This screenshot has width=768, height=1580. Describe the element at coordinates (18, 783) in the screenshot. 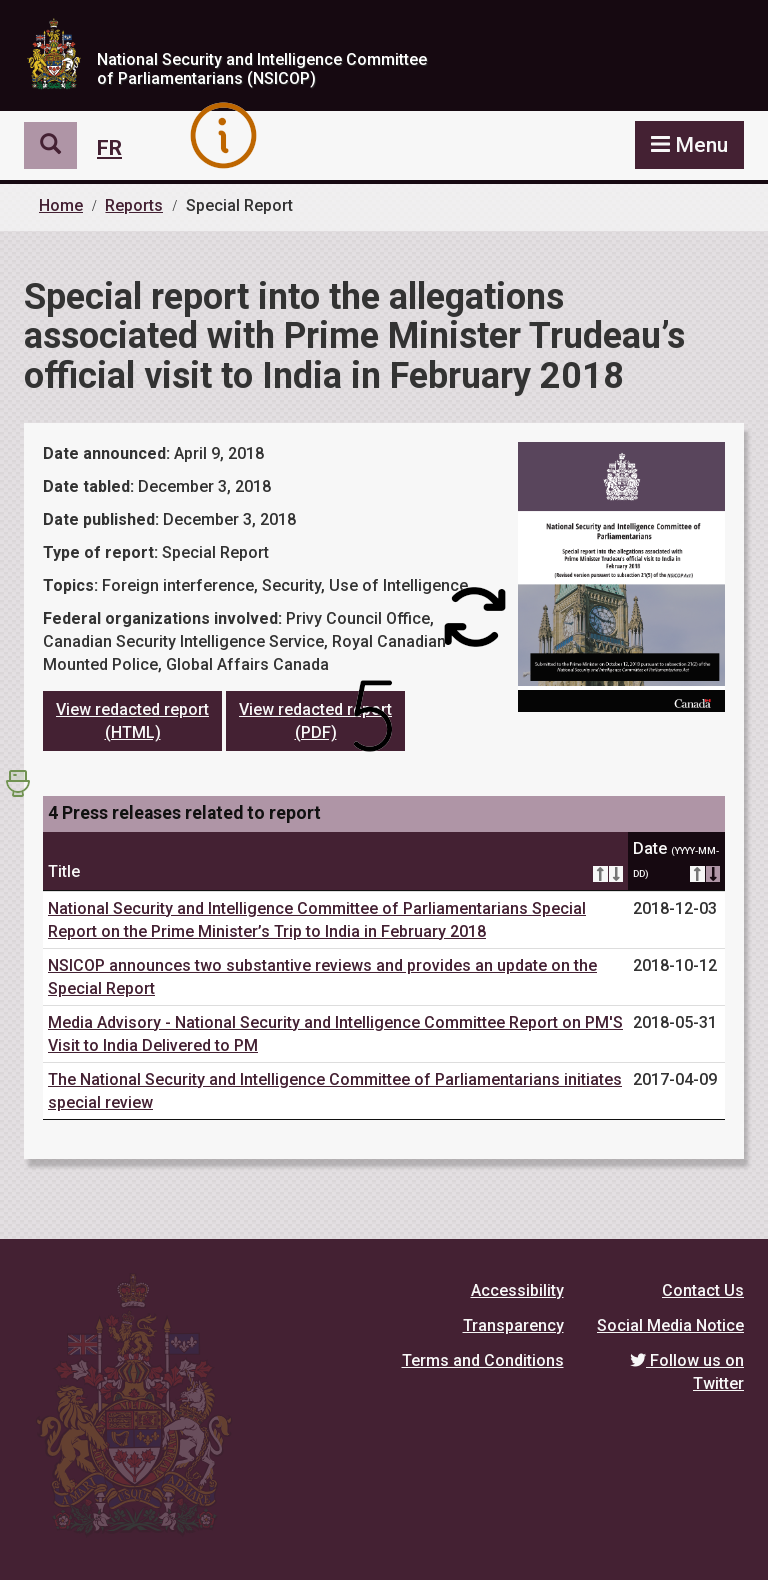

I see `indicates restroom or bathroom location` at that location.